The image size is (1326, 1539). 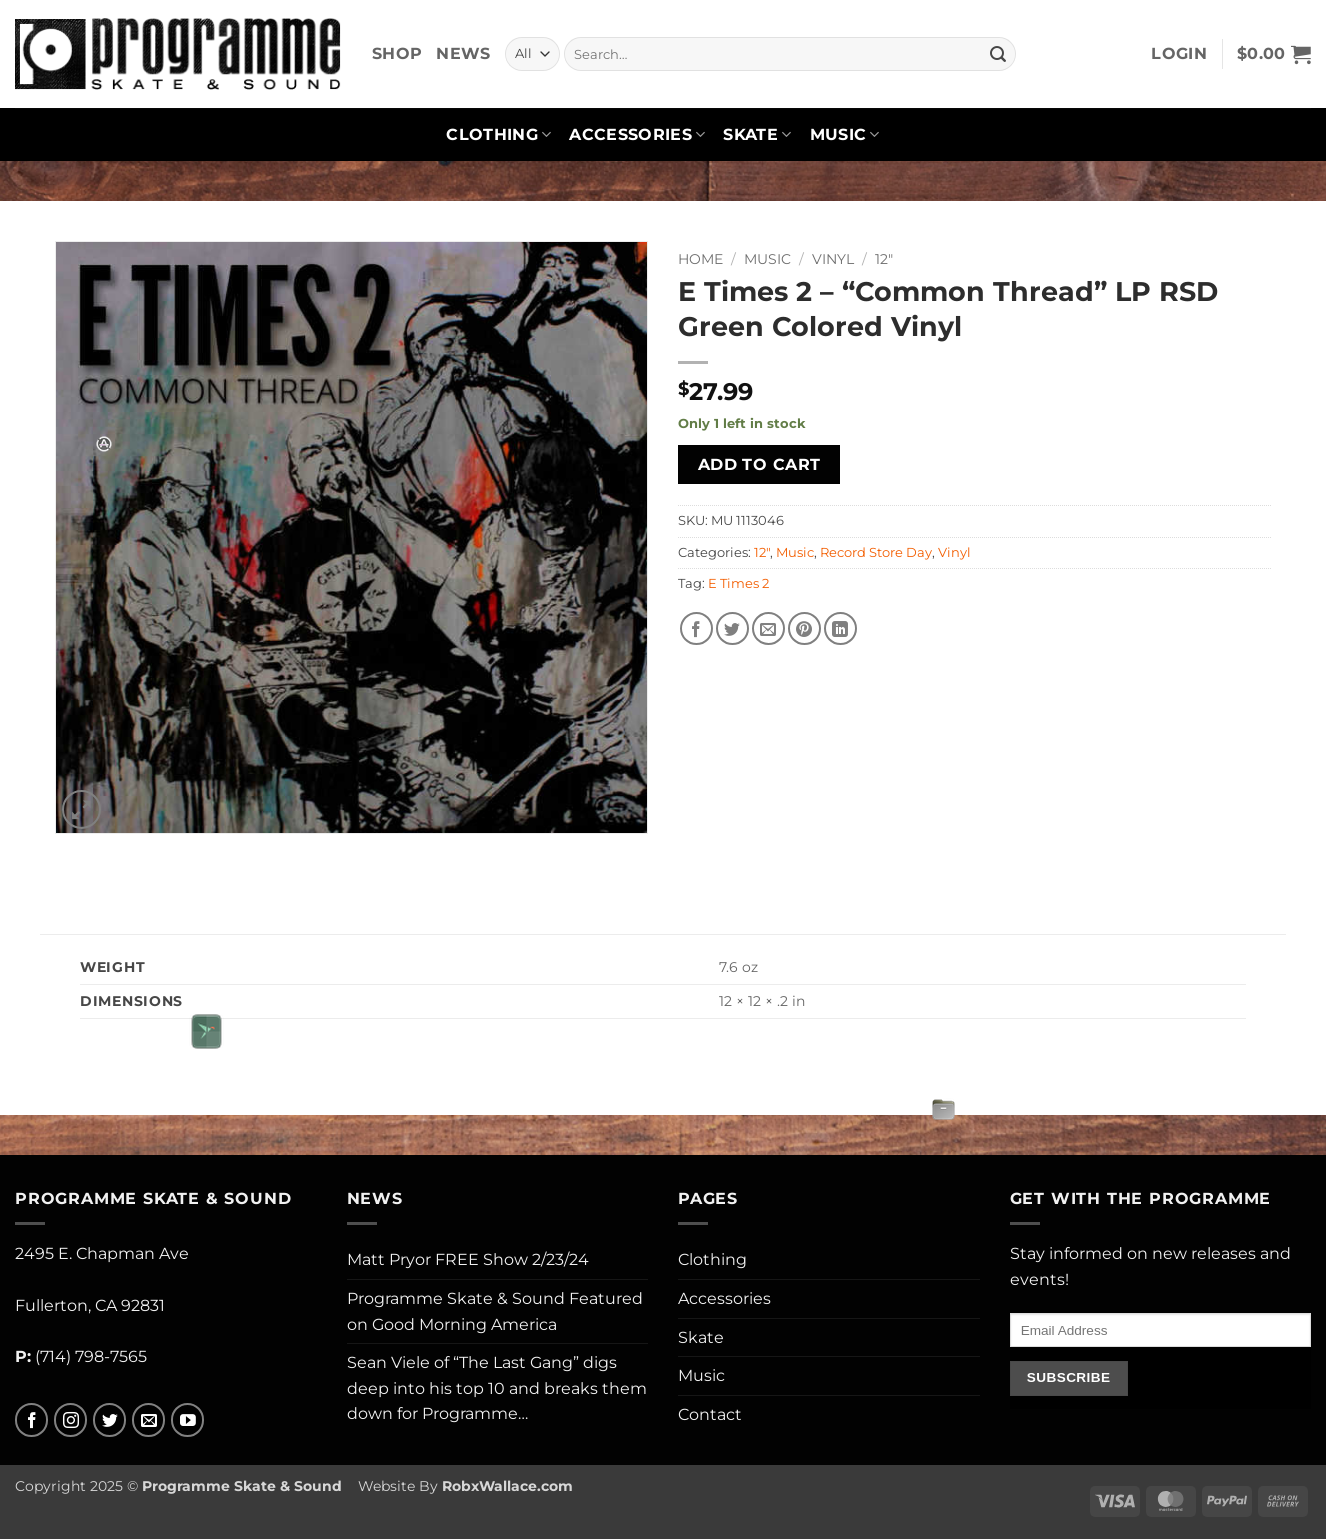 I want to click on open the software update manager, so click(x=104, y=444).